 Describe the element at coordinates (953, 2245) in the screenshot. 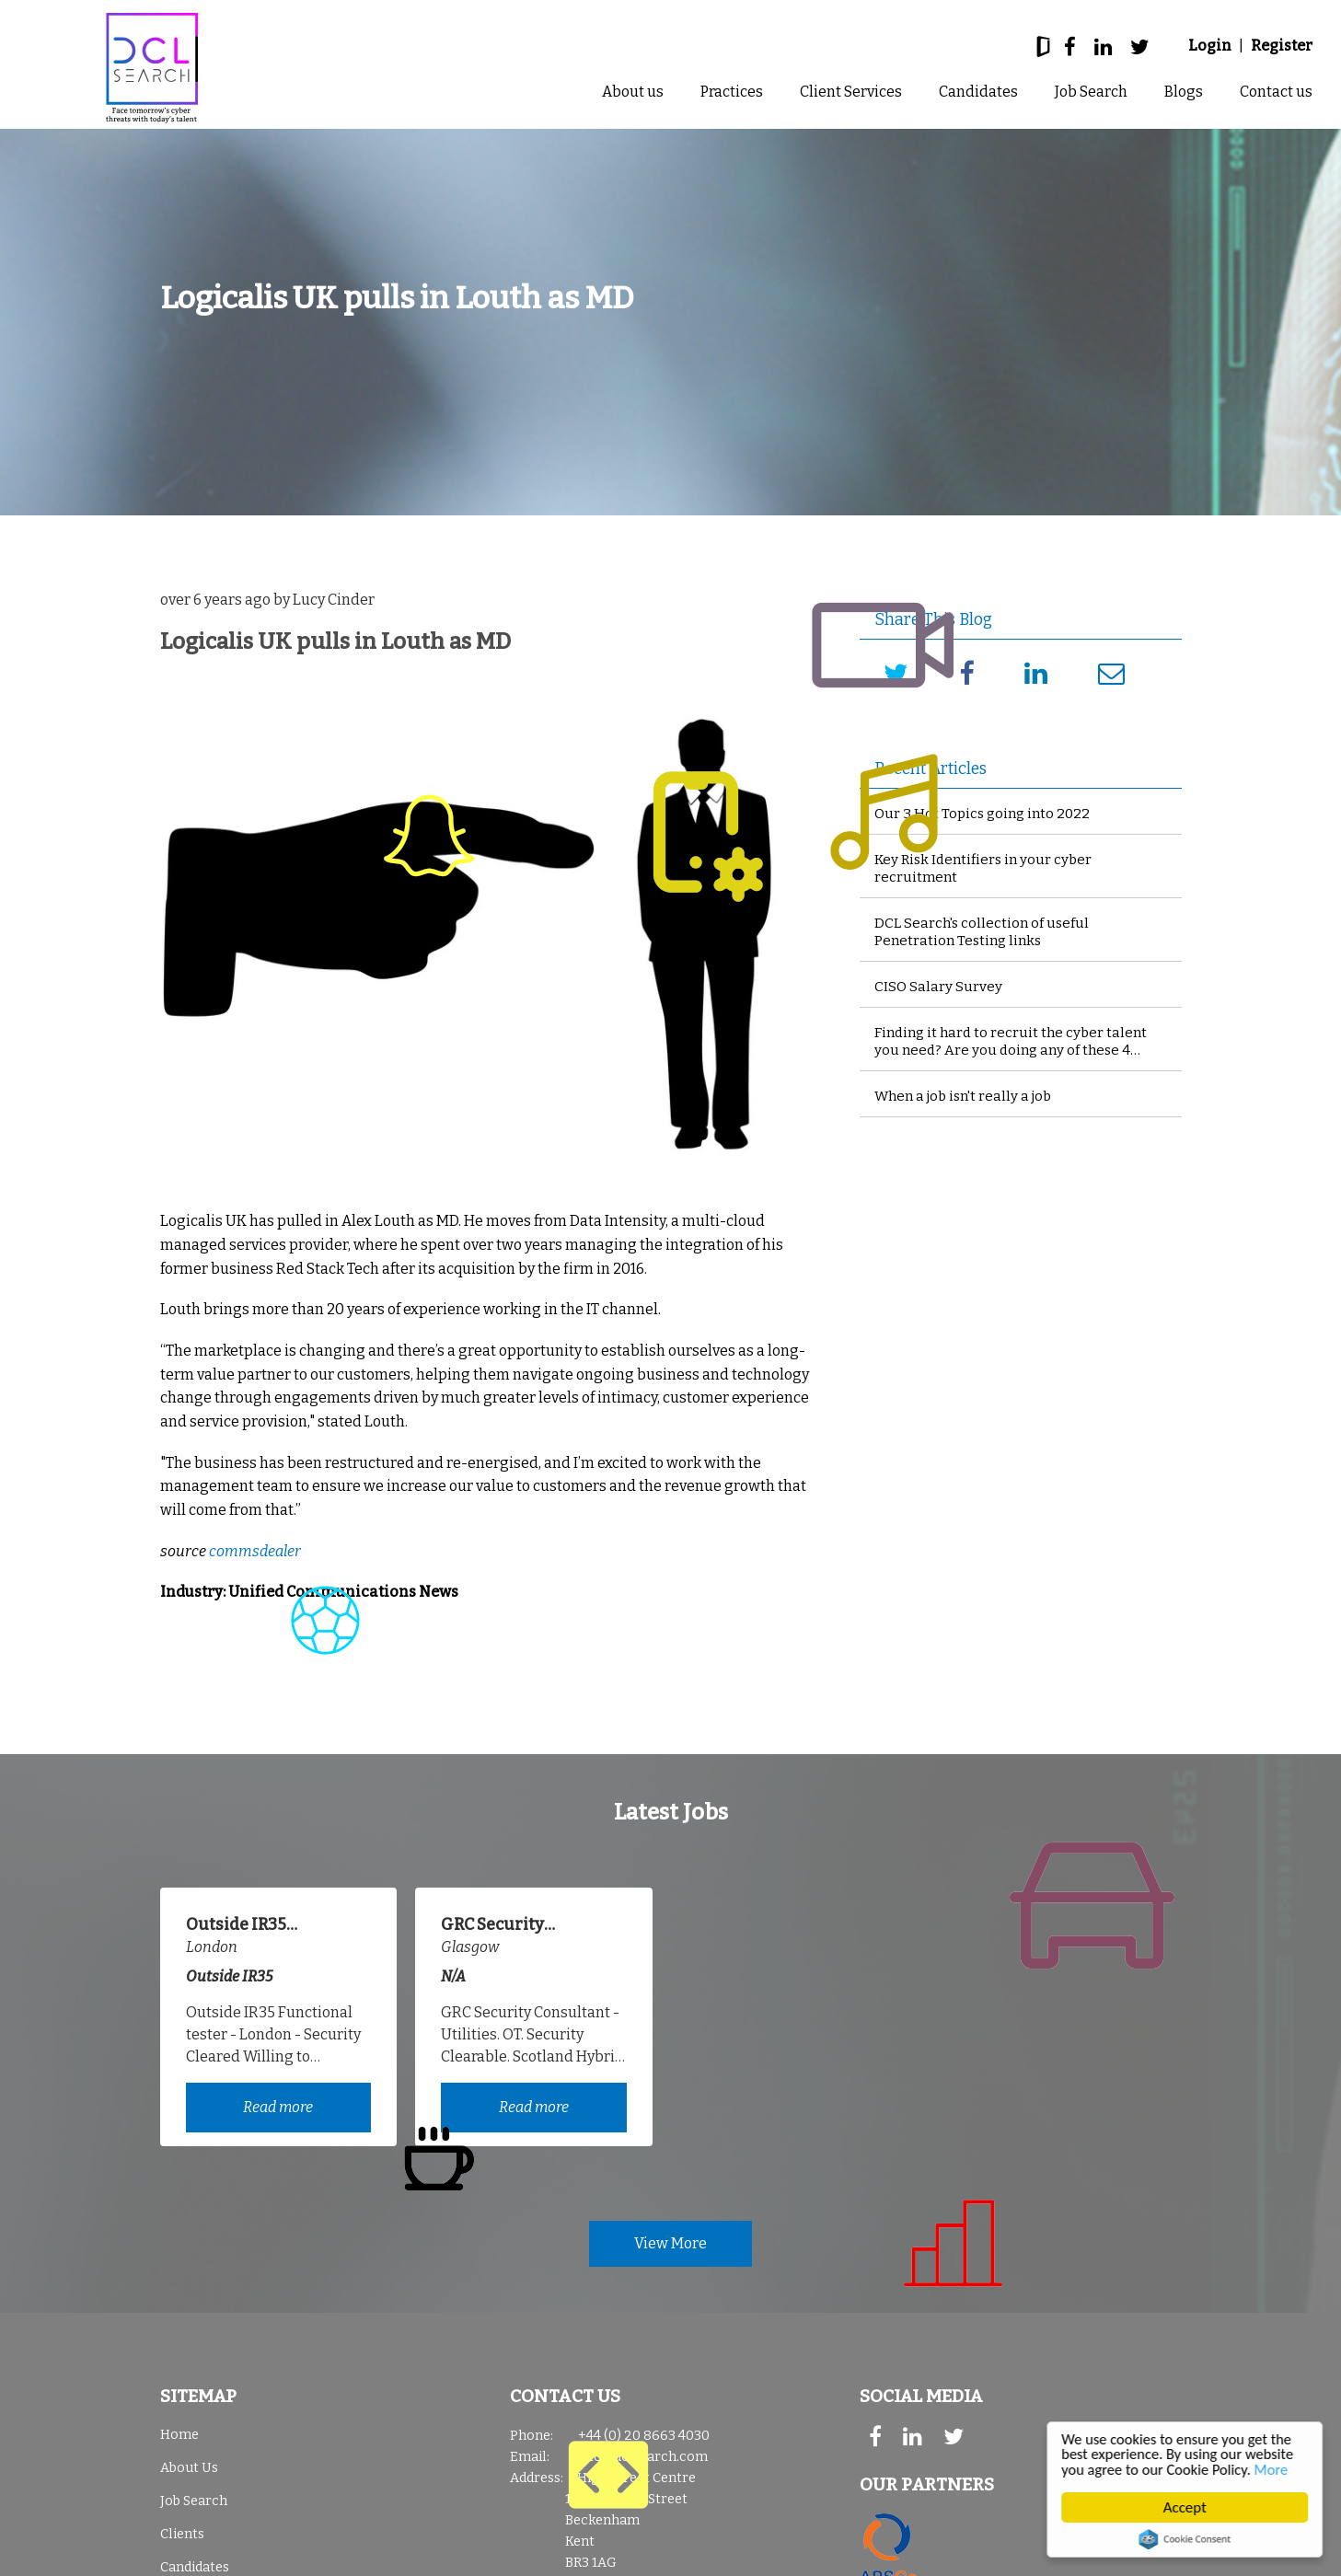

I see `view analytics or statistics` at that location.